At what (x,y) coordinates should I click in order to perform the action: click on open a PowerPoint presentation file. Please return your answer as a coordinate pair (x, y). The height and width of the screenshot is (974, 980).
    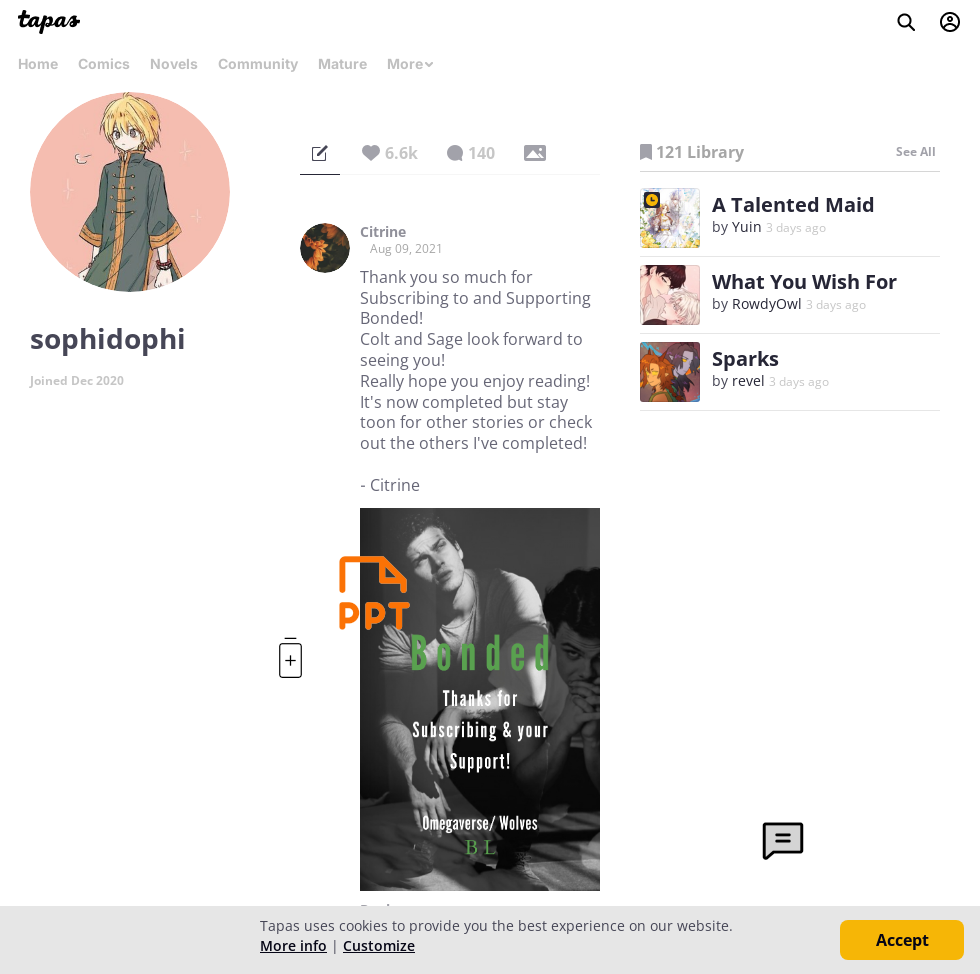
    Looking at the image, I should click on (373, 596).